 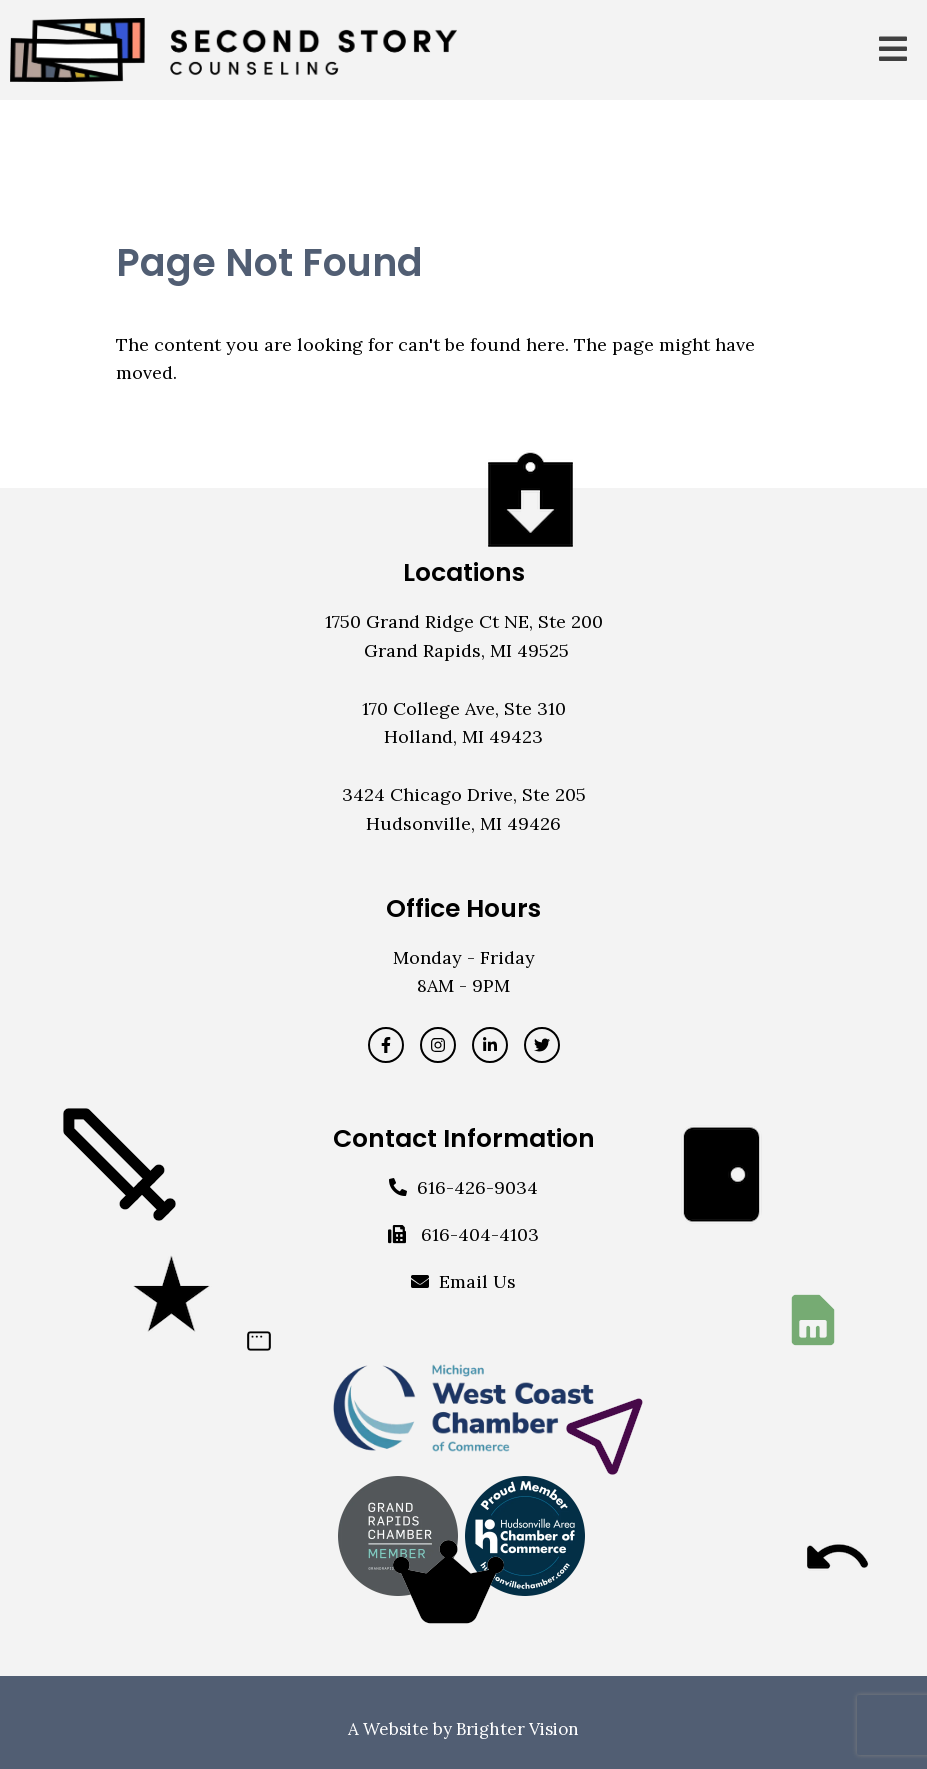 I want to click on web awesome brand icon, so click(x=448, y=1584).